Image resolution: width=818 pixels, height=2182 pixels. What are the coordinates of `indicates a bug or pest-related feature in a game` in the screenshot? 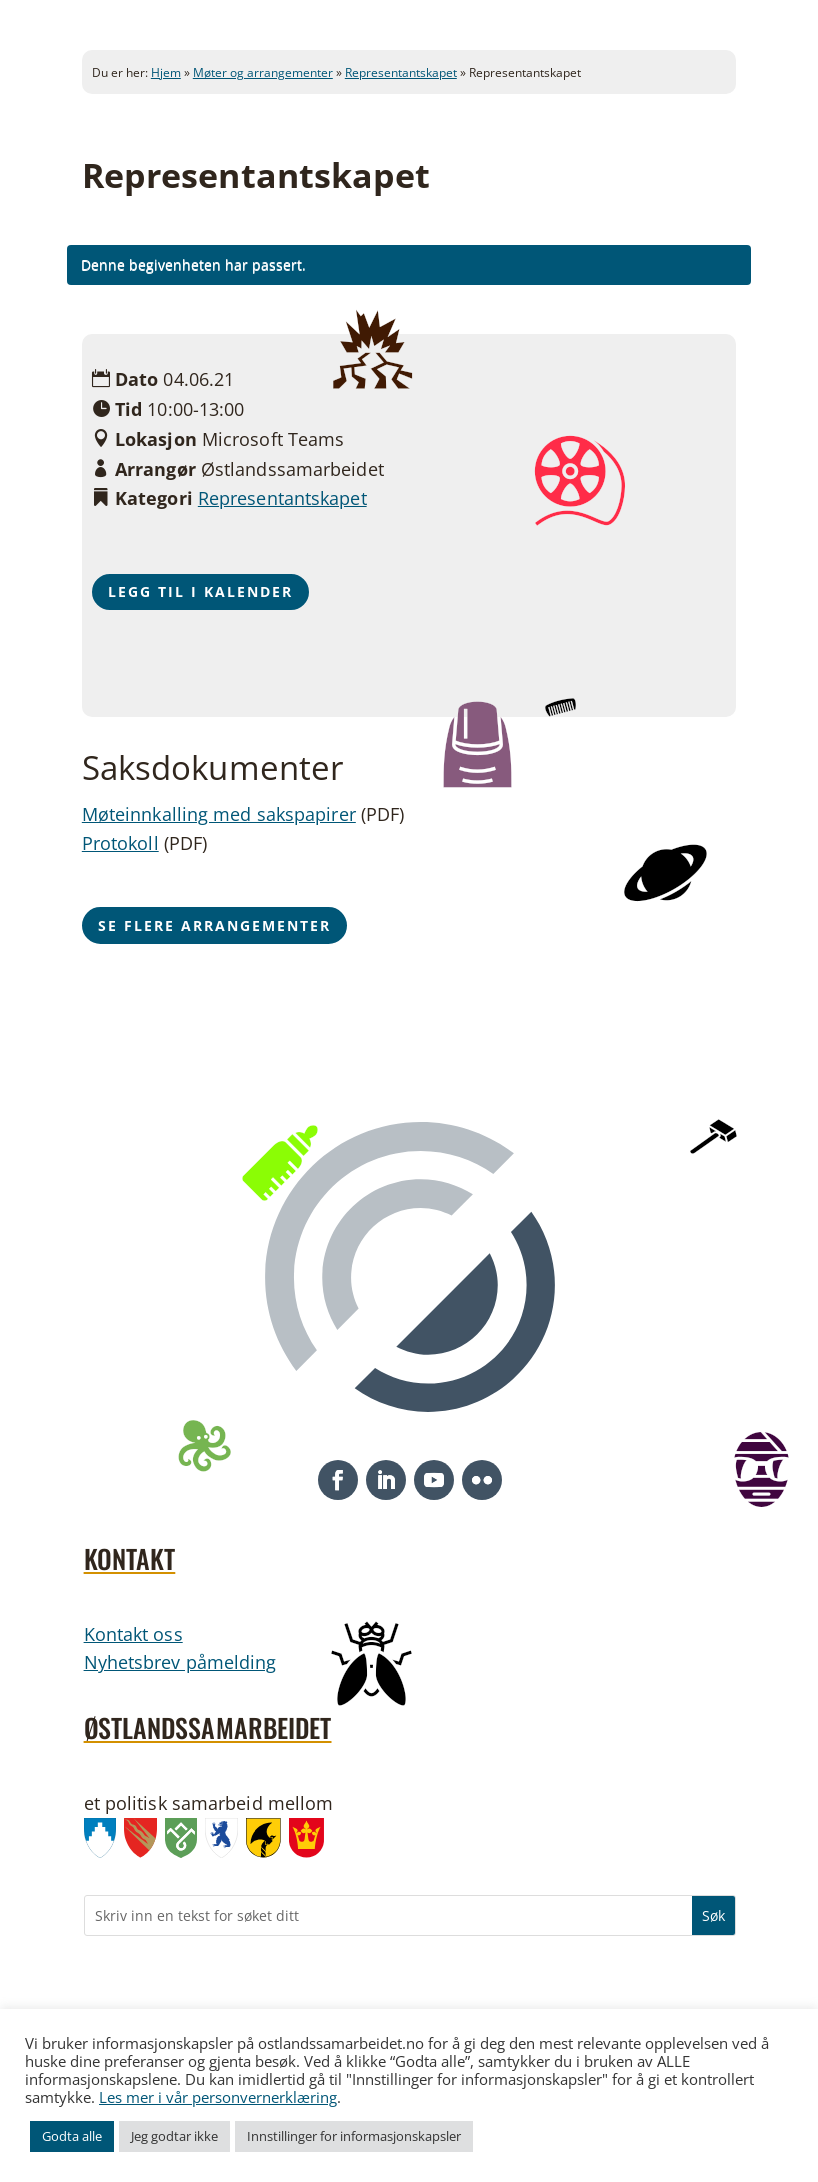 It's located at (371, 1663).